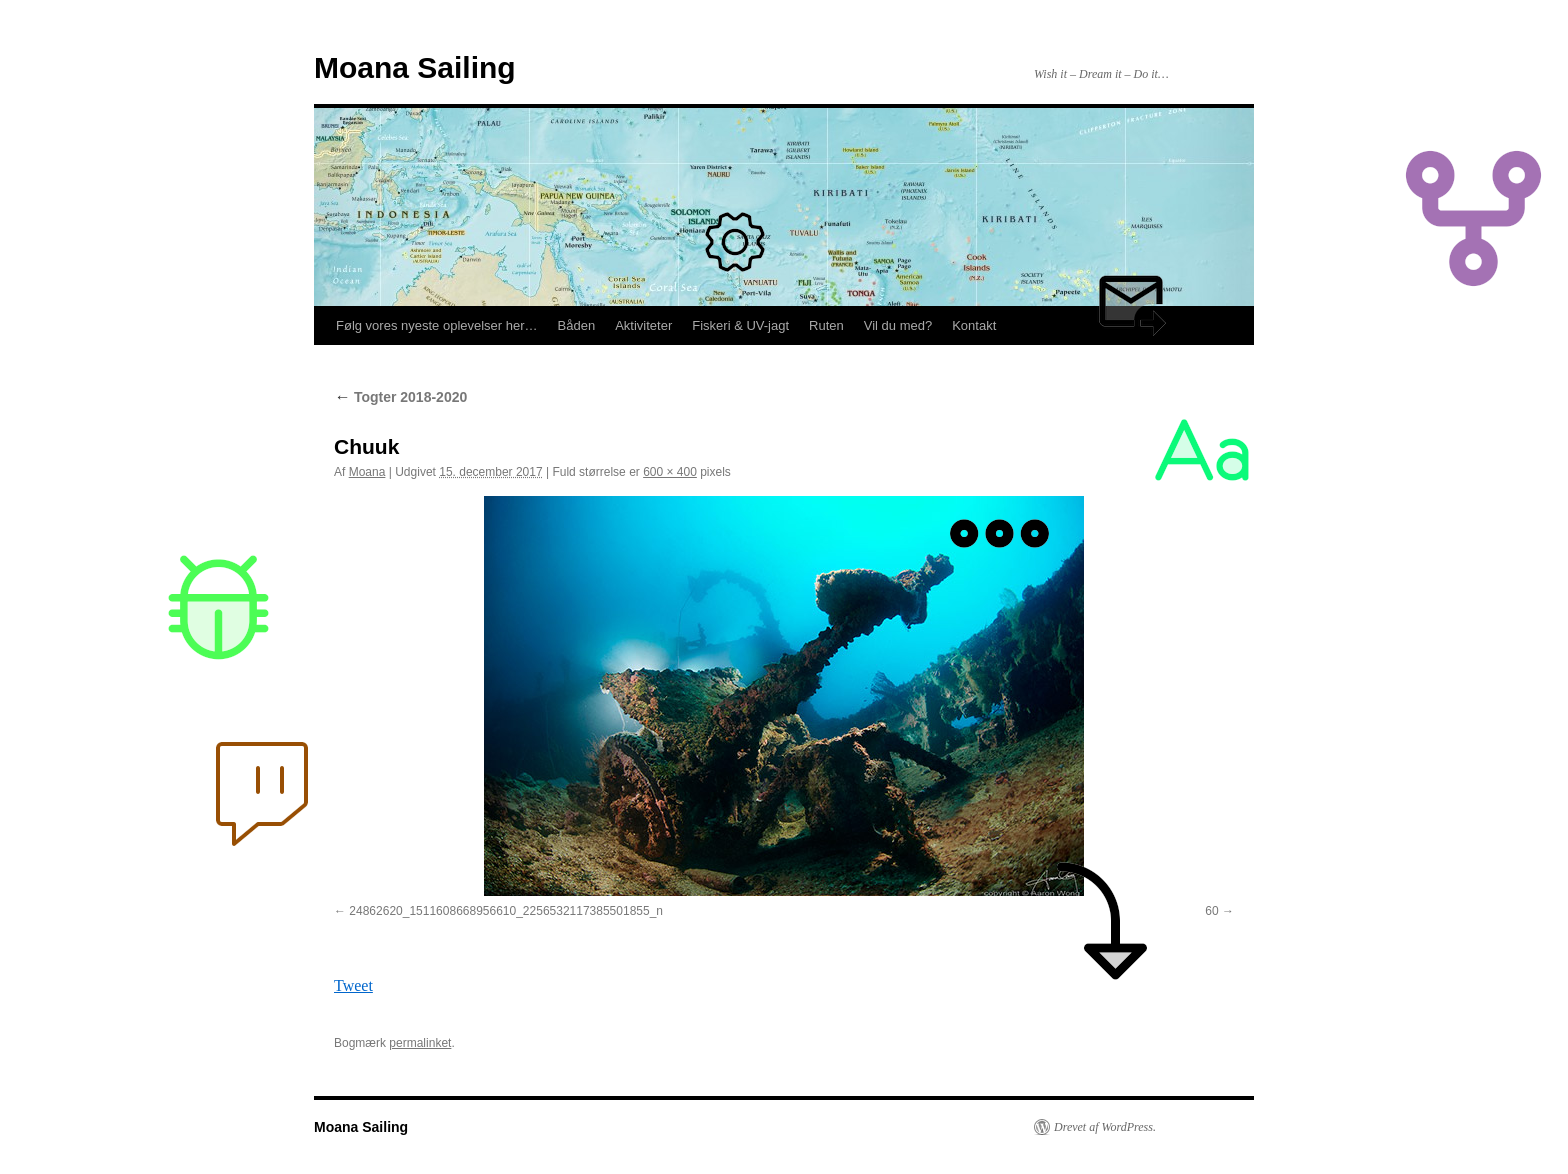 Image resolution: width=1568 pixels, height=1174 pixels. Describe the element at coordinates (262, 788) in the screenshot. I see `open the Twitch app` at that location.